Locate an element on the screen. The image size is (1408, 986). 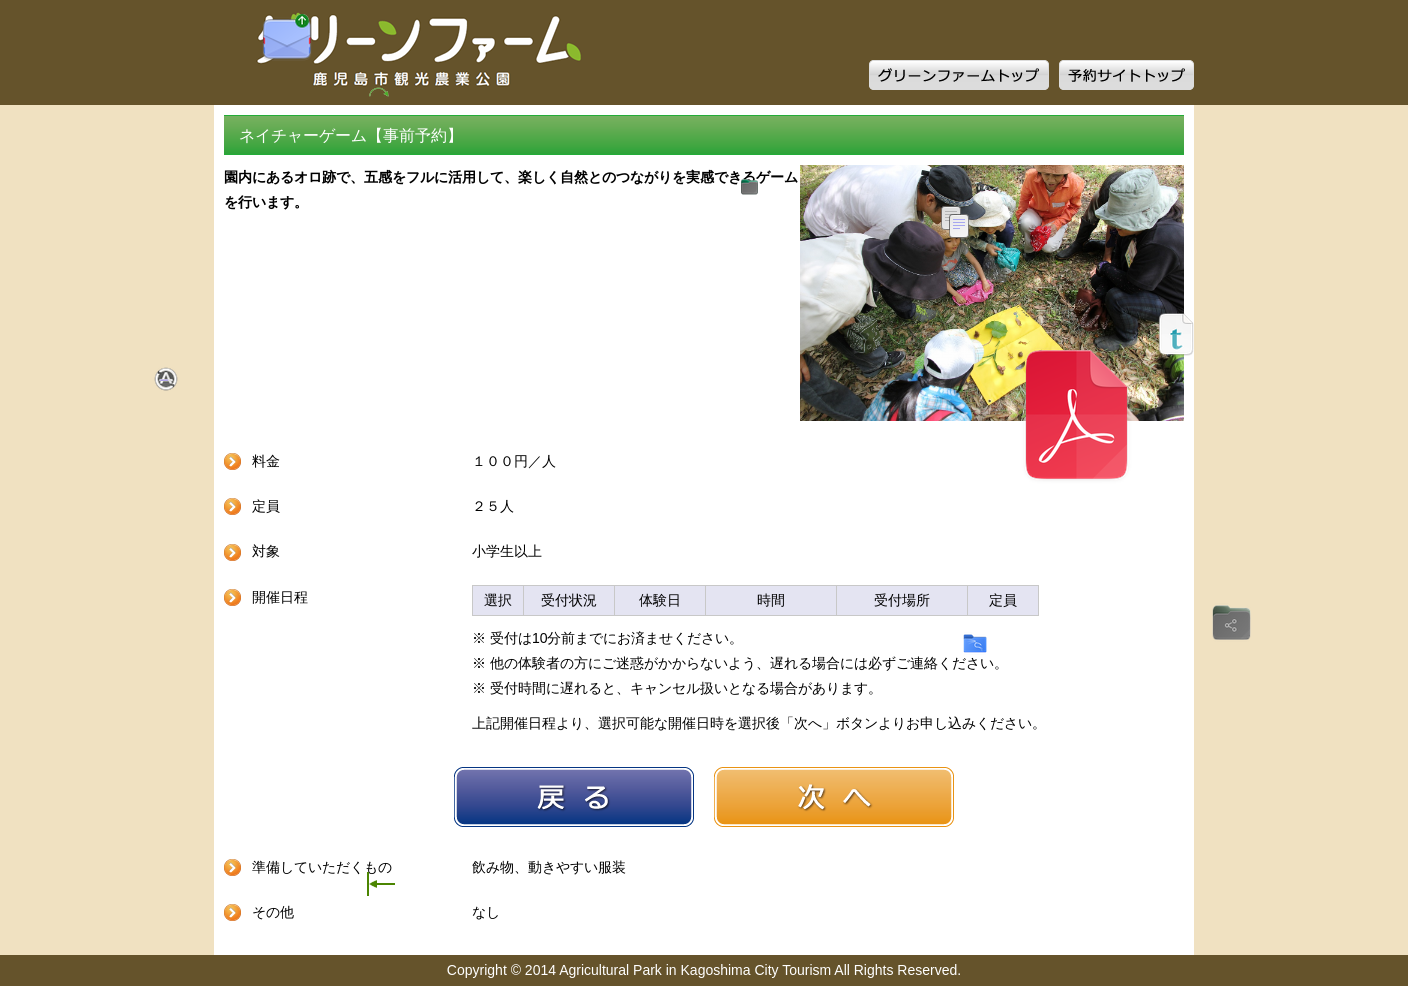
redo the last undone action is located at coordinates (379, 92).